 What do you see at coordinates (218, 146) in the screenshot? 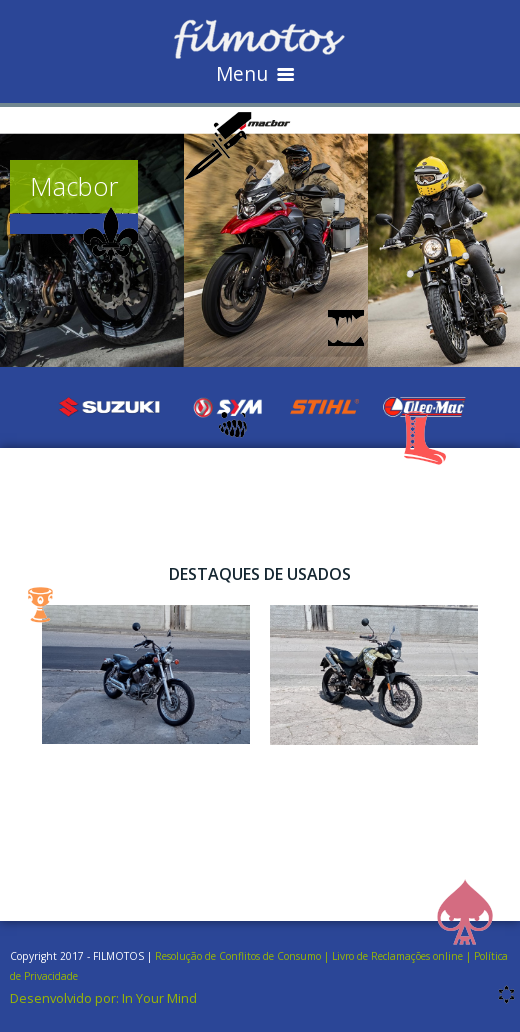
I see `equip bayonet attachment to weapon` at bounding box center [218, 146].